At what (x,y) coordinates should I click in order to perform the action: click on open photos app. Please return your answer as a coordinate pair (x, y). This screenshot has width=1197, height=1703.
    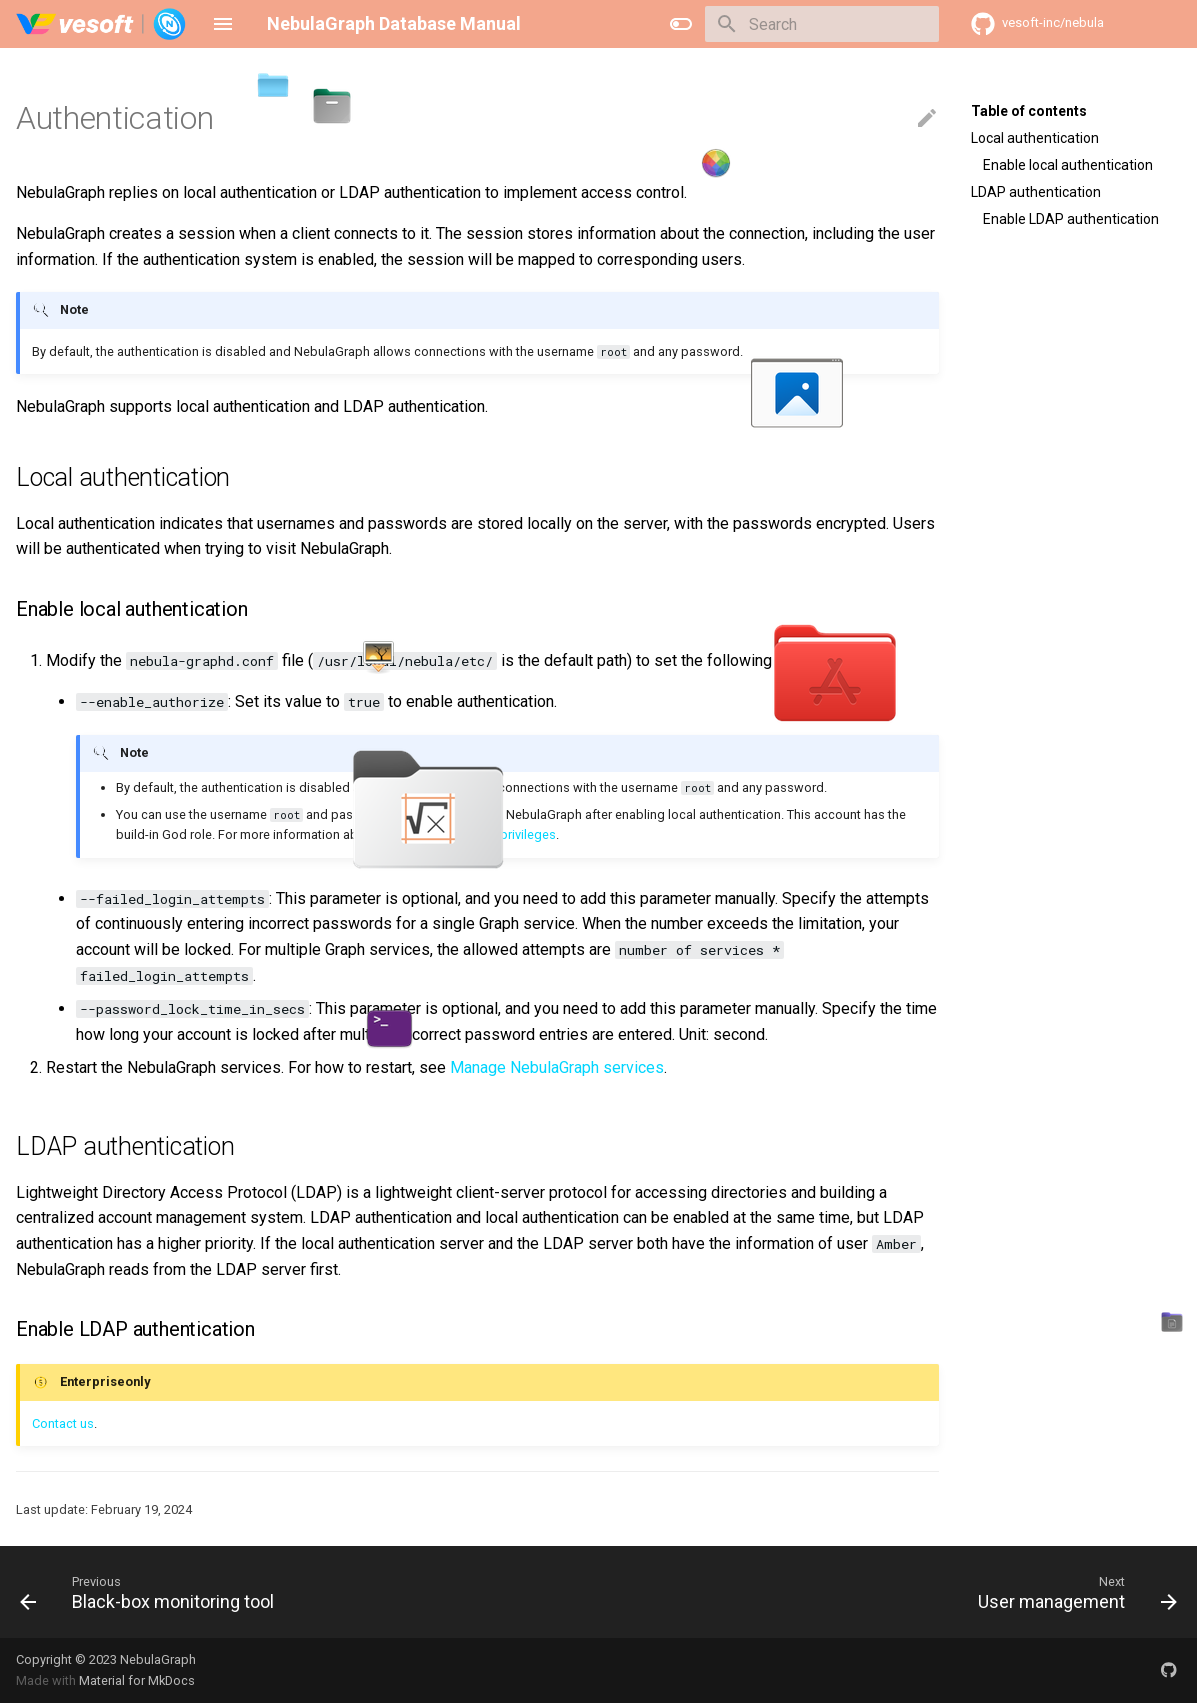
    Looking at the image, I should click on (797, 393).